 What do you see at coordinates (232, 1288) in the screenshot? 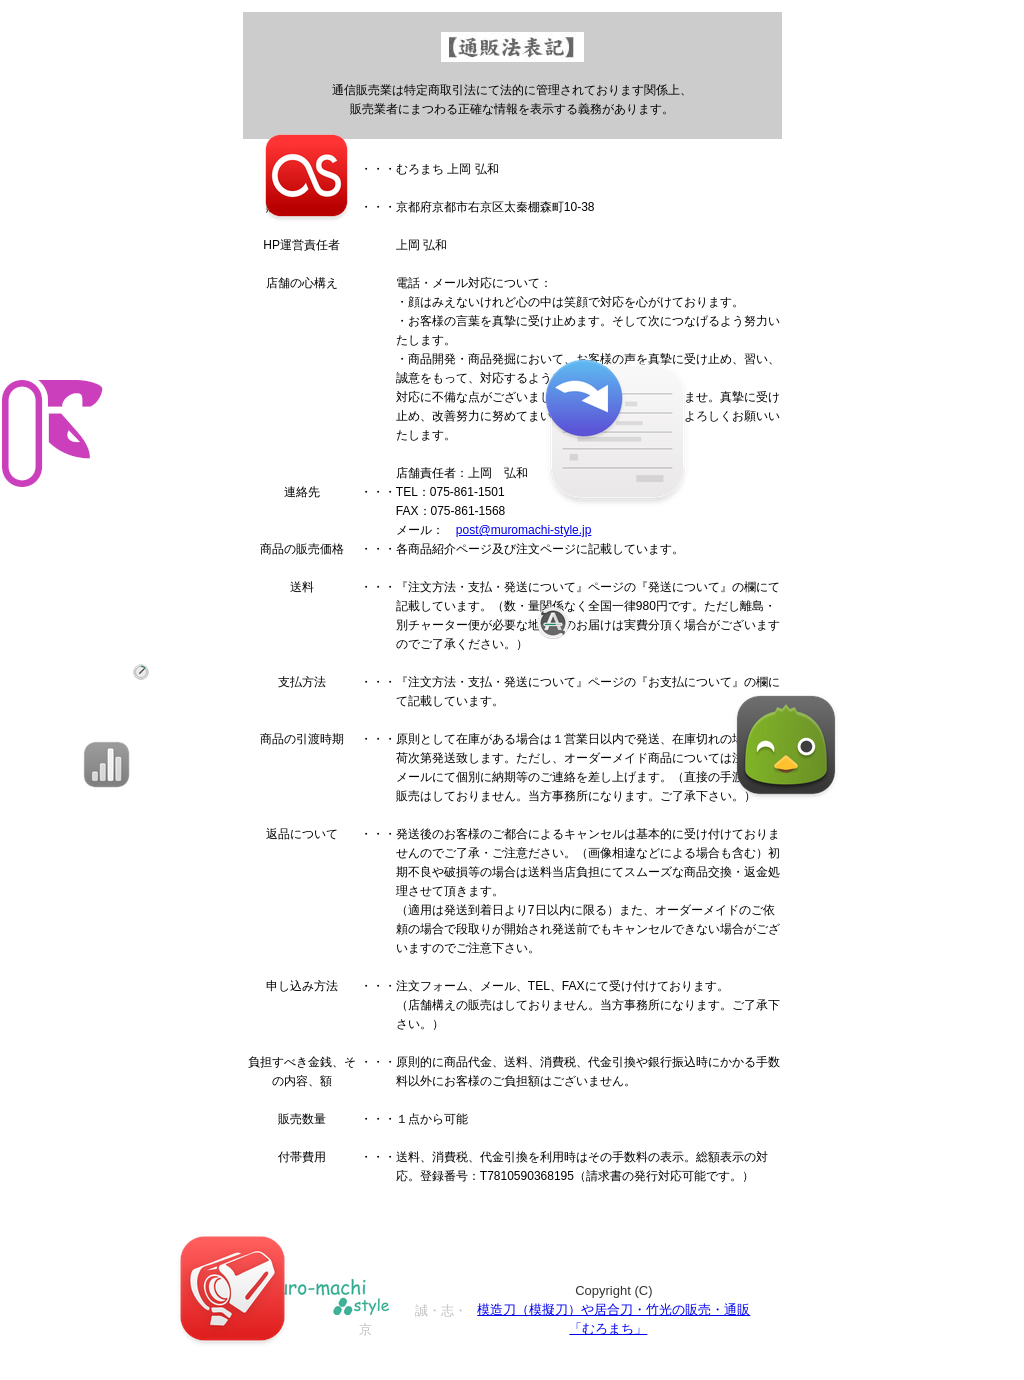
I see `launch ultrakill game` at bounding box center [232, 1288].